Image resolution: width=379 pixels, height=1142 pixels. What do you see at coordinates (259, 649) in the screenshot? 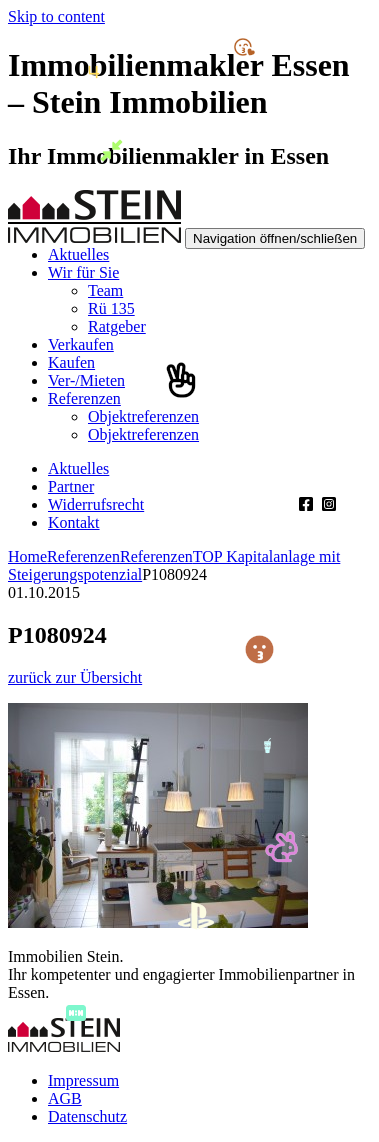
I see `send a kiss or blowing kiss emoji reaction` at bounding box center [259, 649].